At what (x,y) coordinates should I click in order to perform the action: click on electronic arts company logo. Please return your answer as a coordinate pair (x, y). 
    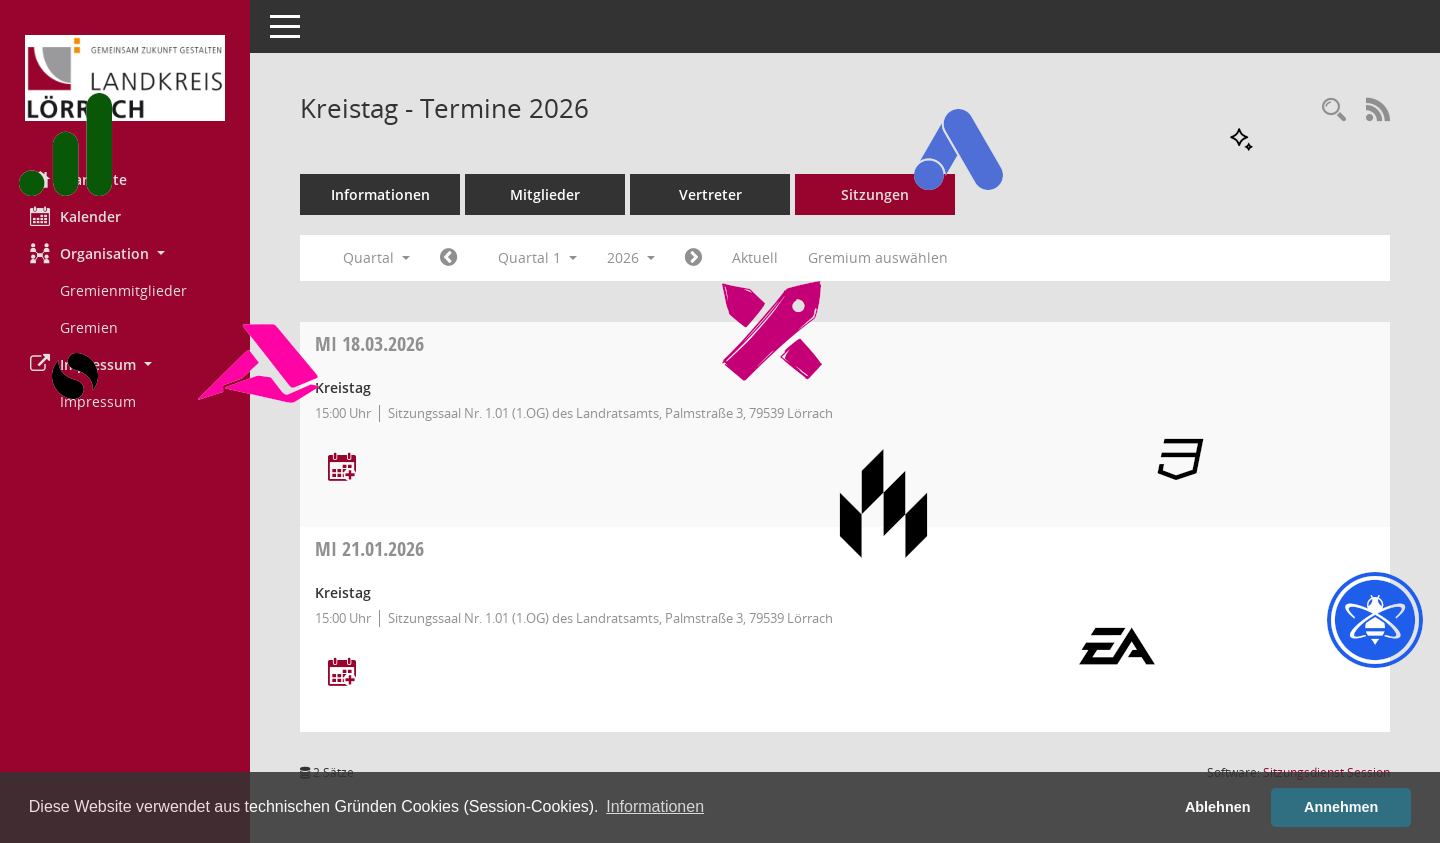
    Looking at the image, I should click on (1117, 646).